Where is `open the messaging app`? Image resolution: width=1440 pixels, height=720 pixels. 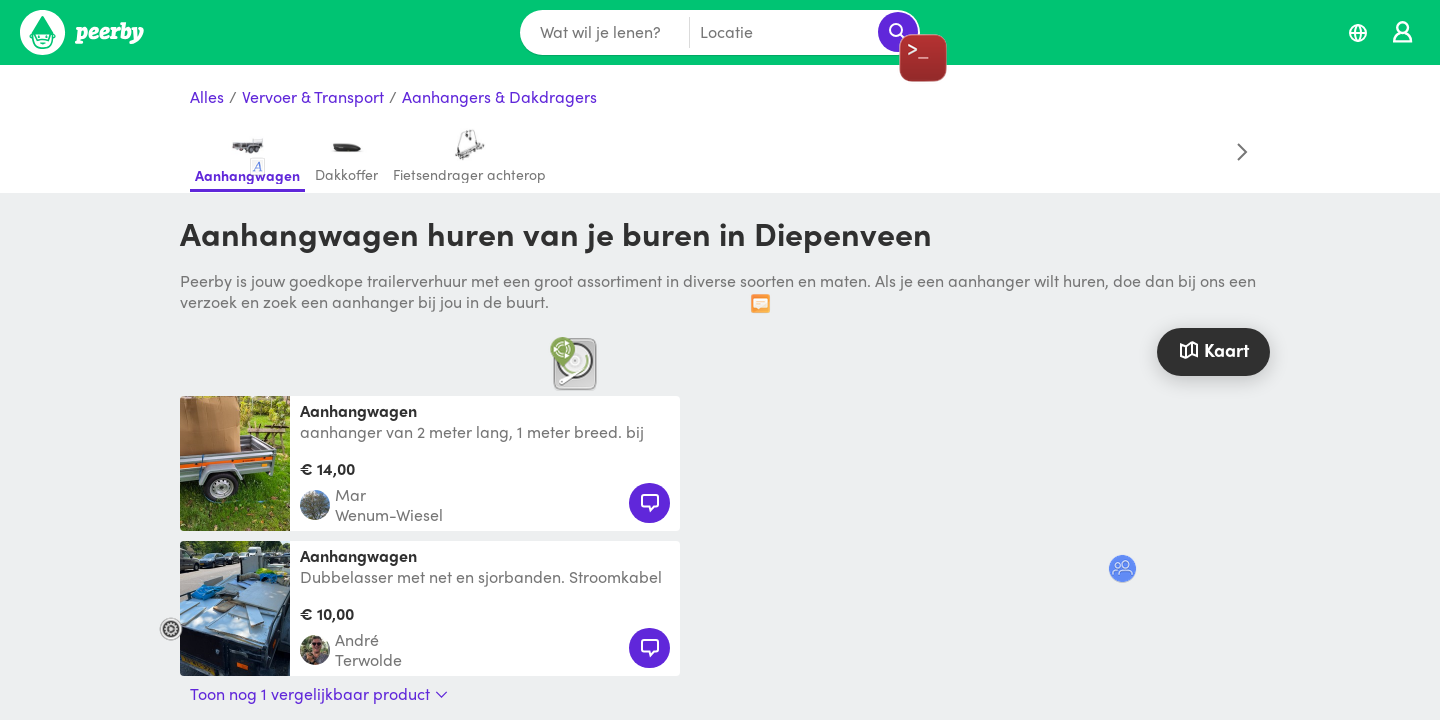 open the messaging app is located at coordinates (760, 303).